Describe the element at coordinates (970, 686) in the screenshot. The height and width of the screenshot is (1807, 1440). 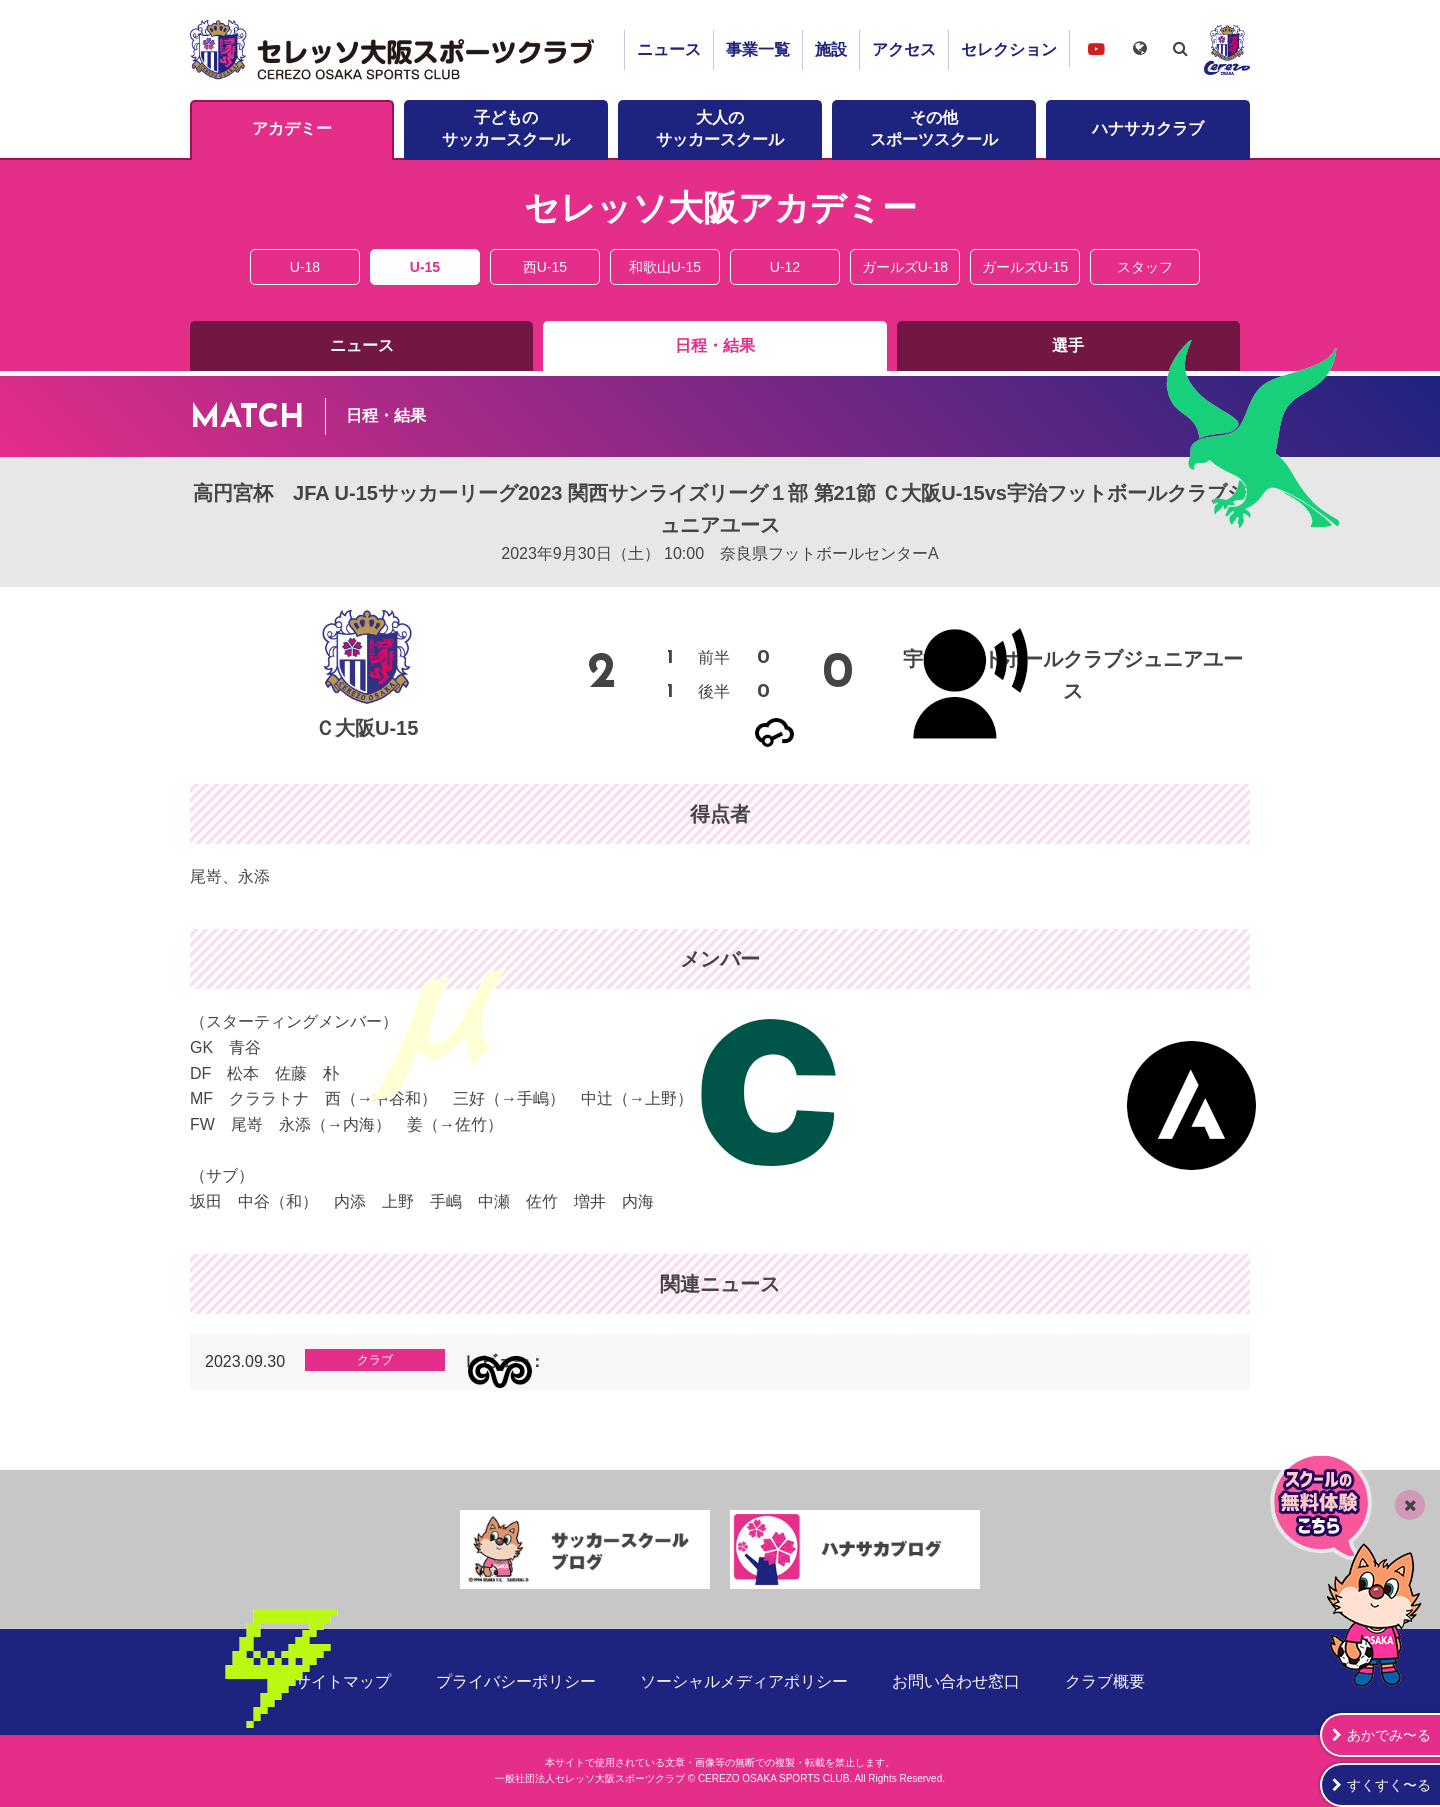
I see `access voice or speech settings` at that location.